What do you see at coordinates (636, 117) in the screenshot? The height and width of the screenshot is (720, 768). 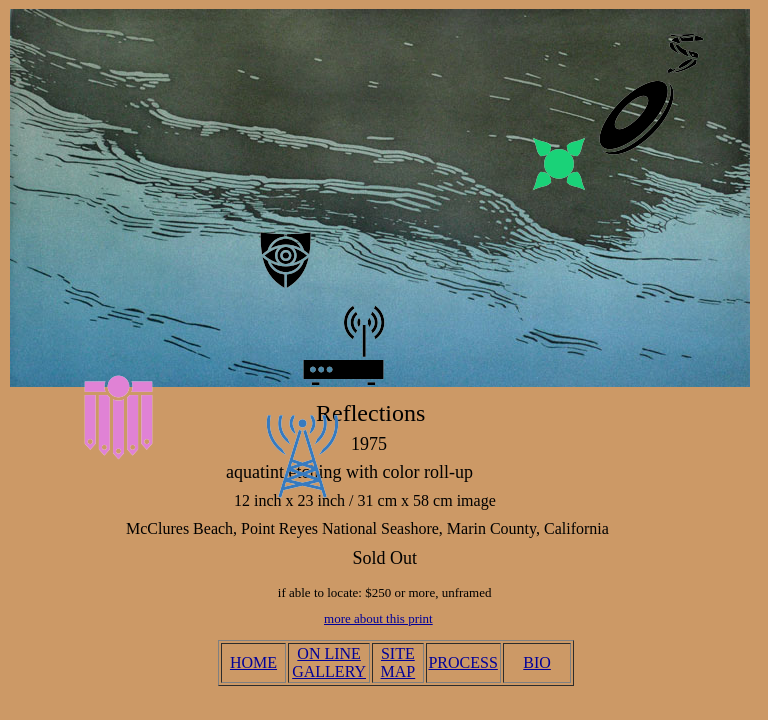 I see `play a frisbee or disc golf game` at bounding box center [636, 117].